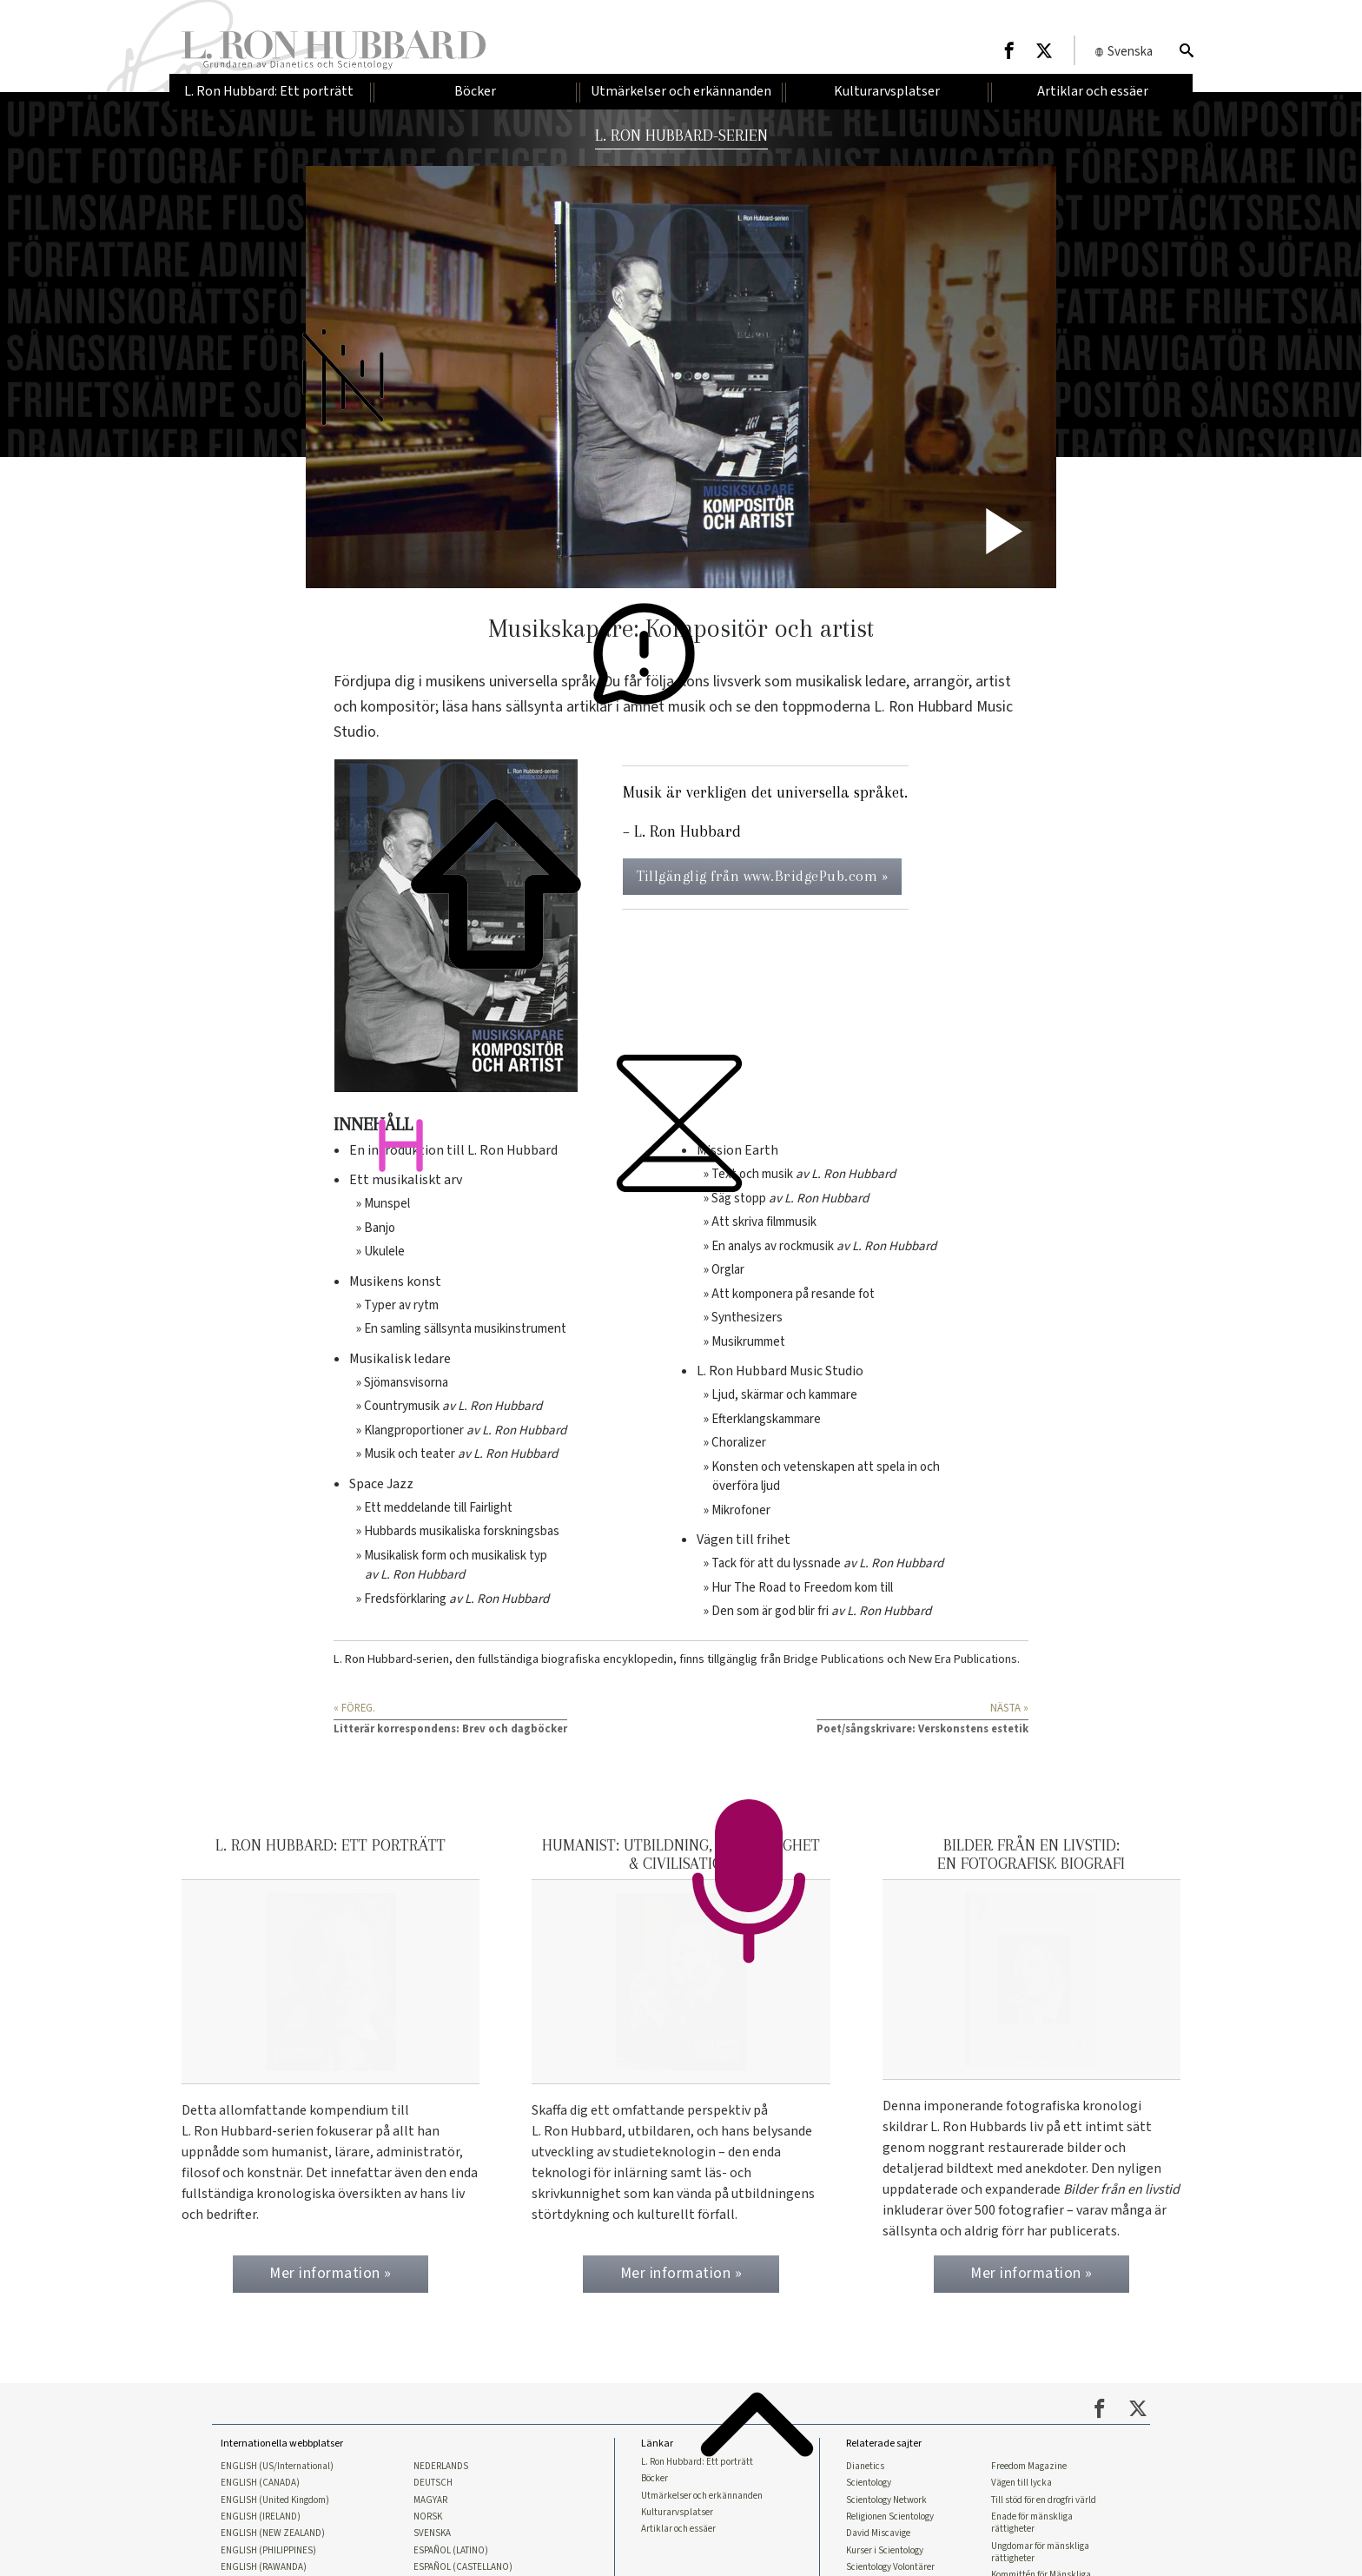  I want to click on indicates time running low or nearly expired, so click(679, 1123).